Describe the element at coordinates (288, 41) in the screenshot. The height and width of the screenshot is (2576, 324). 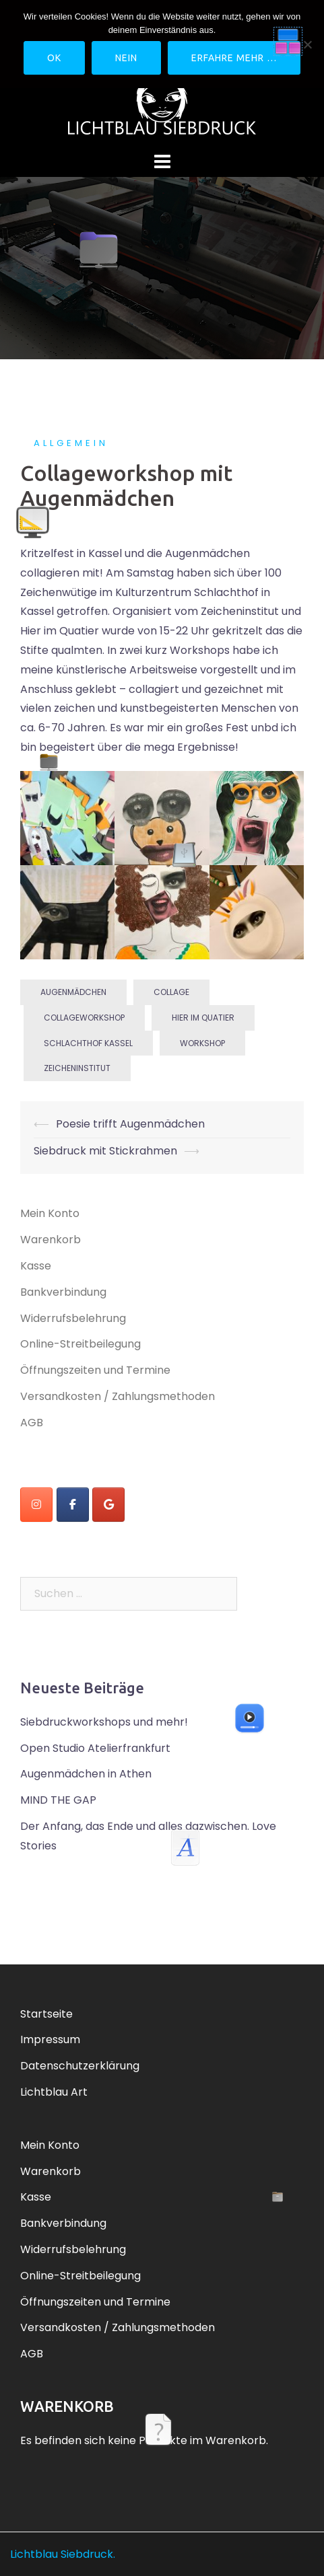
I see `select all items in the current view` at that location.